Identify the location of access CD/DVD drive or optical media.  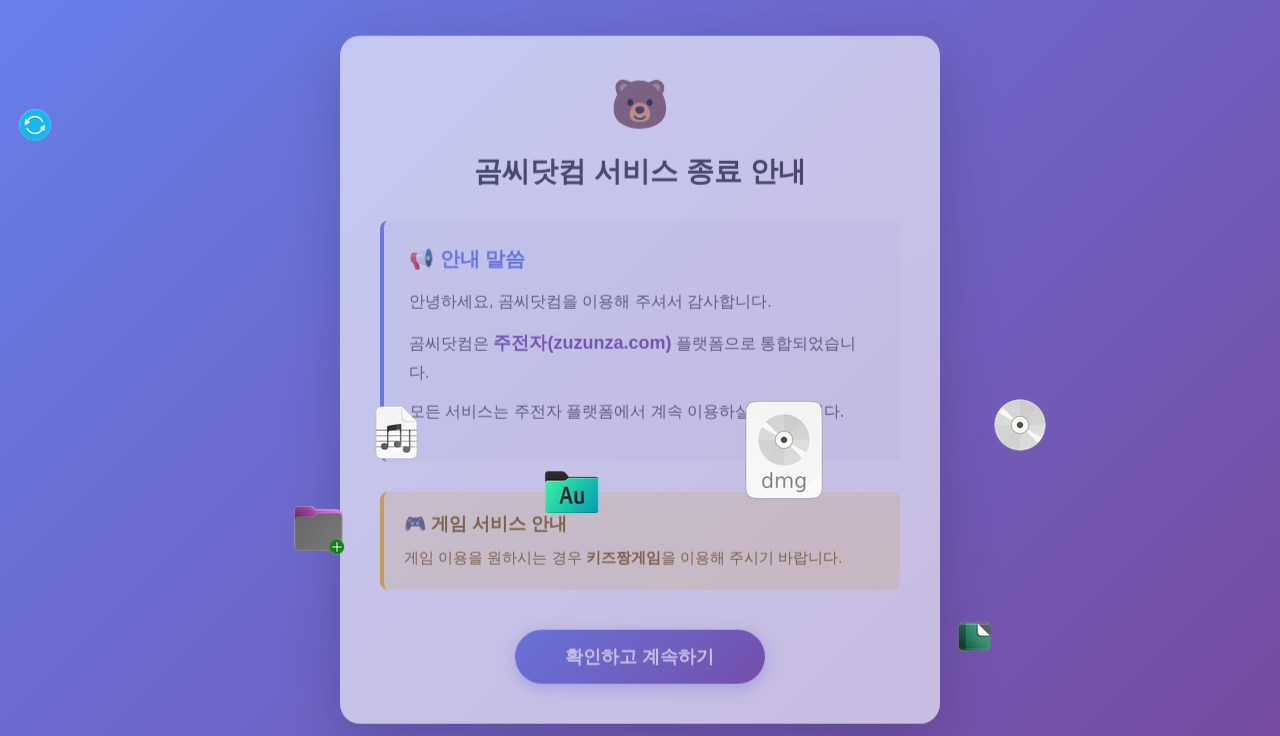
(1020, 425).